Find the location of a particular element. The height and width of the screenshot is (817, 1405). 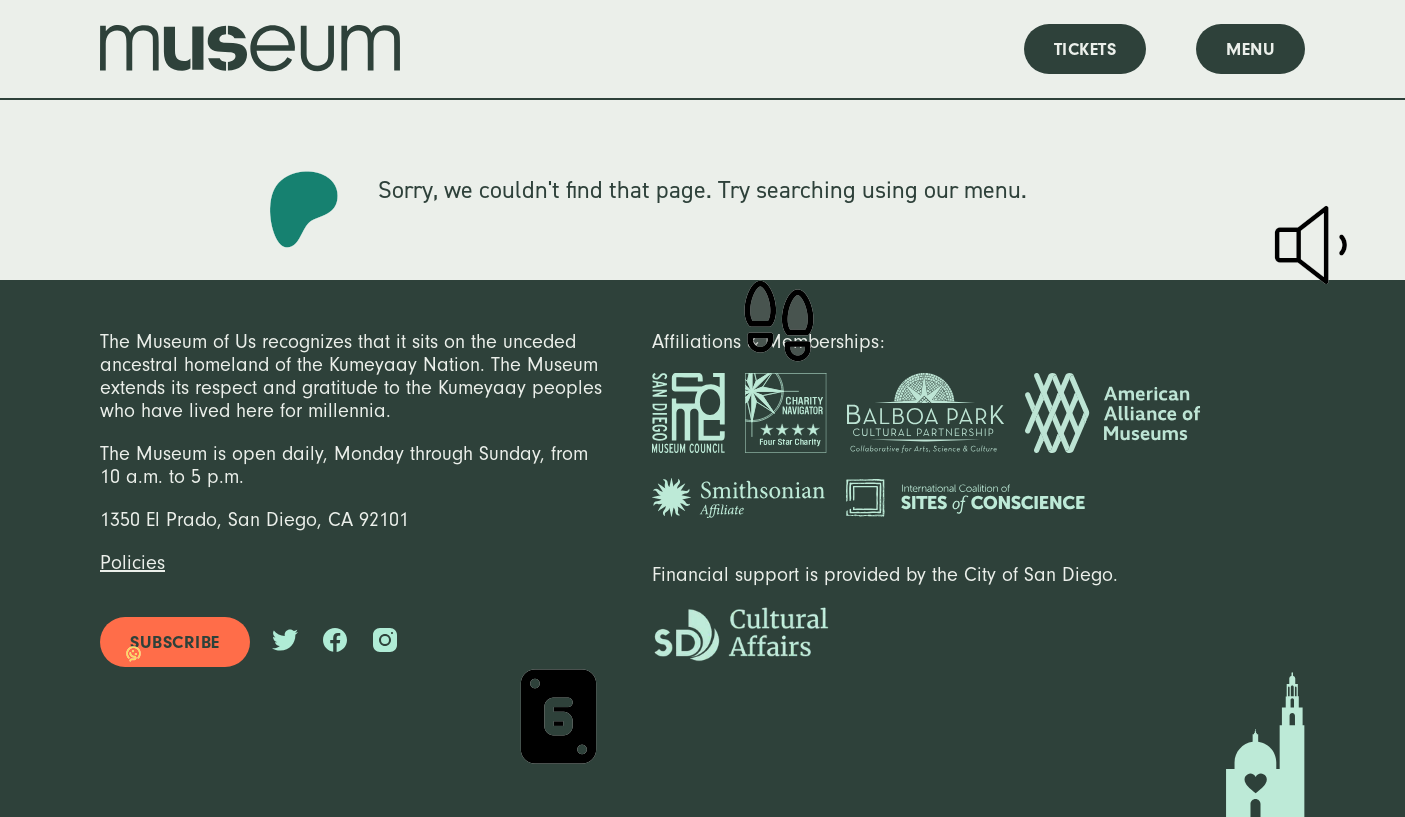

track your steps or walking activity is located at coordinates (779, 321).